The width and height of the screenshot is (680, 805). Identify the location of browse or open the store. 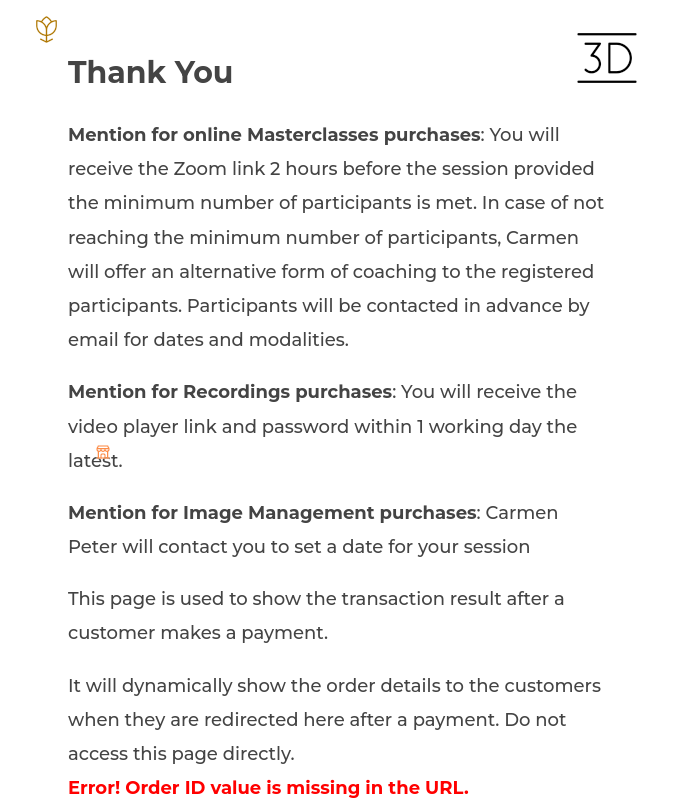
(103, 452).